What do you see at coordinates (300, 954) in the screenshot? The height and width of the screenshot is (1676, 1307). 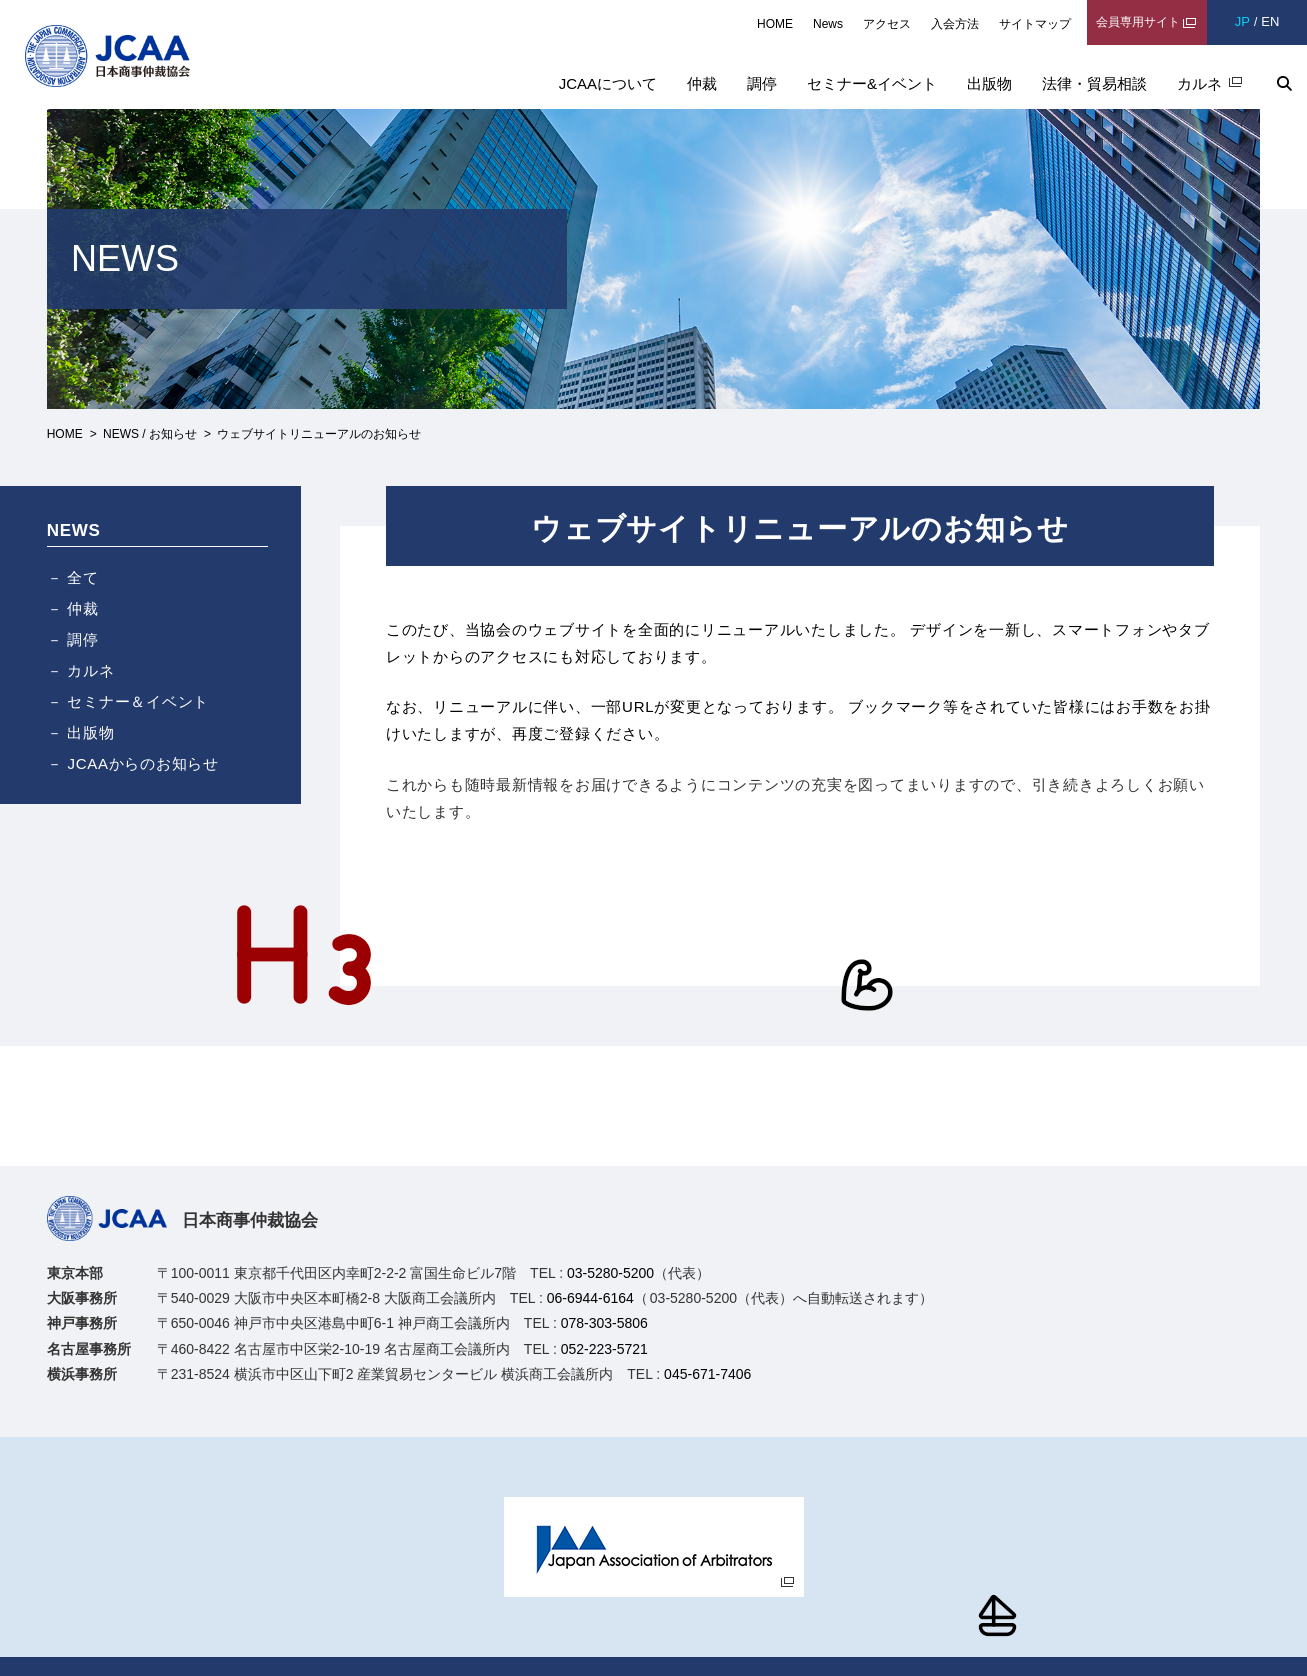 I see `format text as heading level 3` at bounding box center [300, 954].